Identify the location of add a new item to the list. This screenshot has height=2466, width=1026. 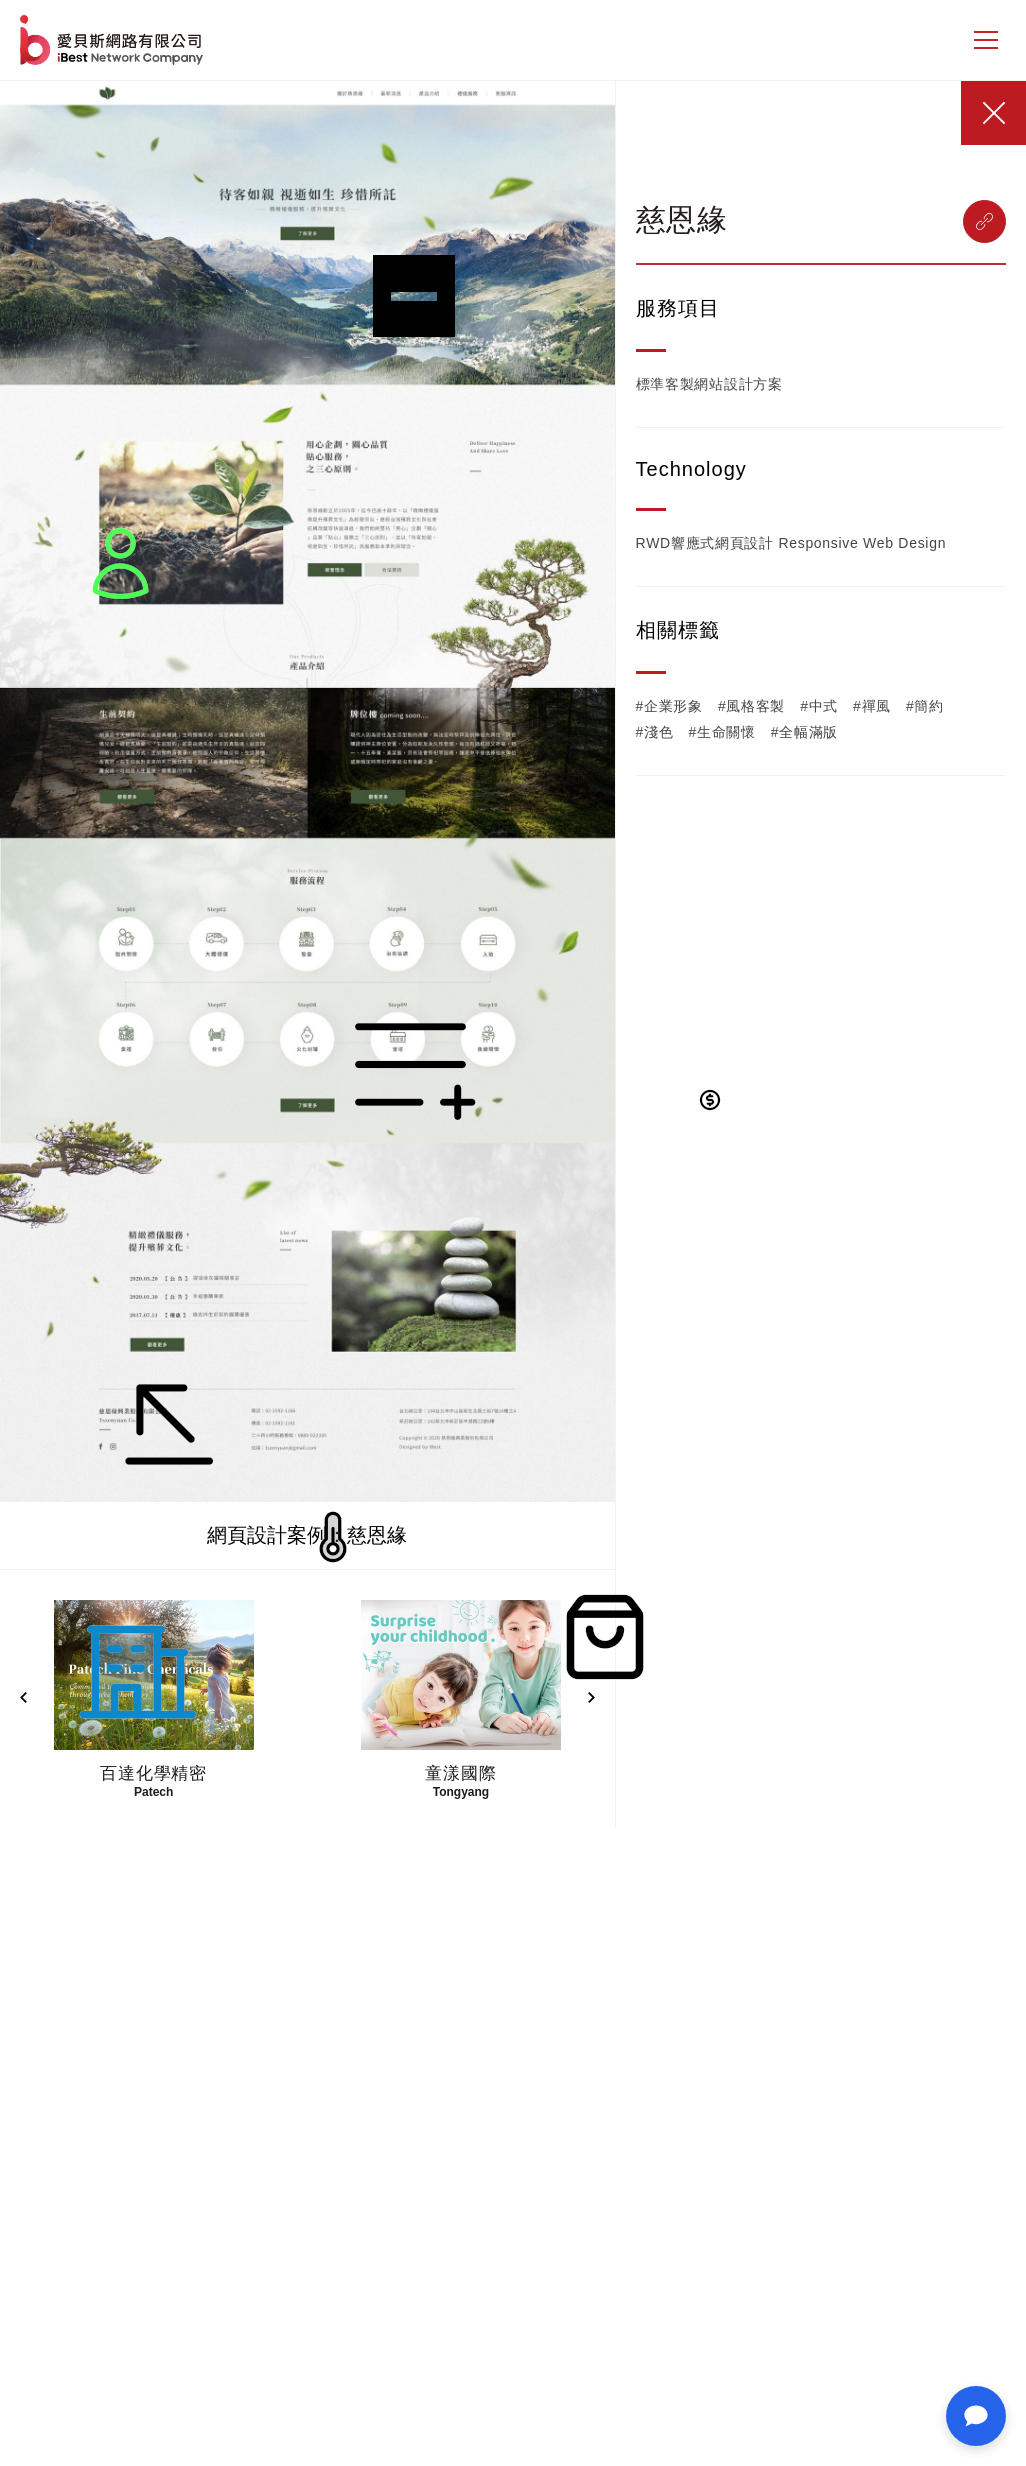
(410, 1064).